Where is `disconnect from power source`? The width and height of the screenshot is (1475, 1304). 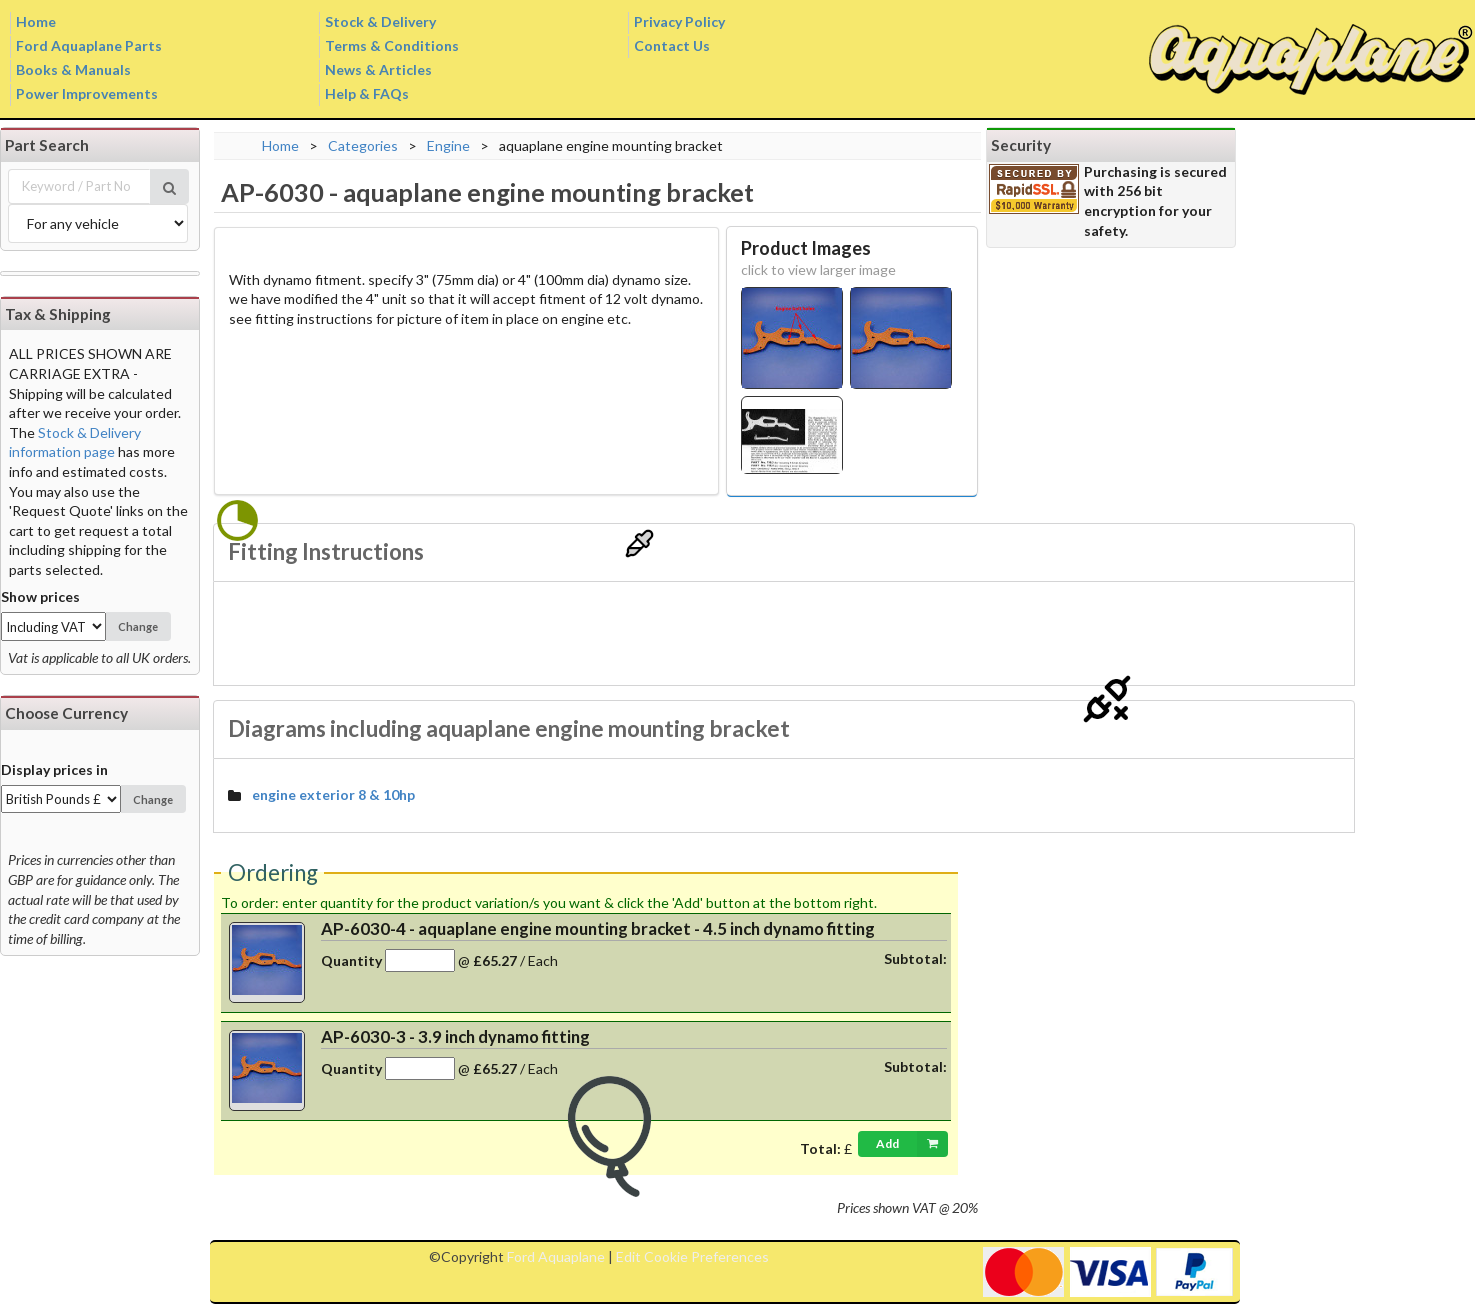 disconnect from power source is located at coordinates (1107, 699).